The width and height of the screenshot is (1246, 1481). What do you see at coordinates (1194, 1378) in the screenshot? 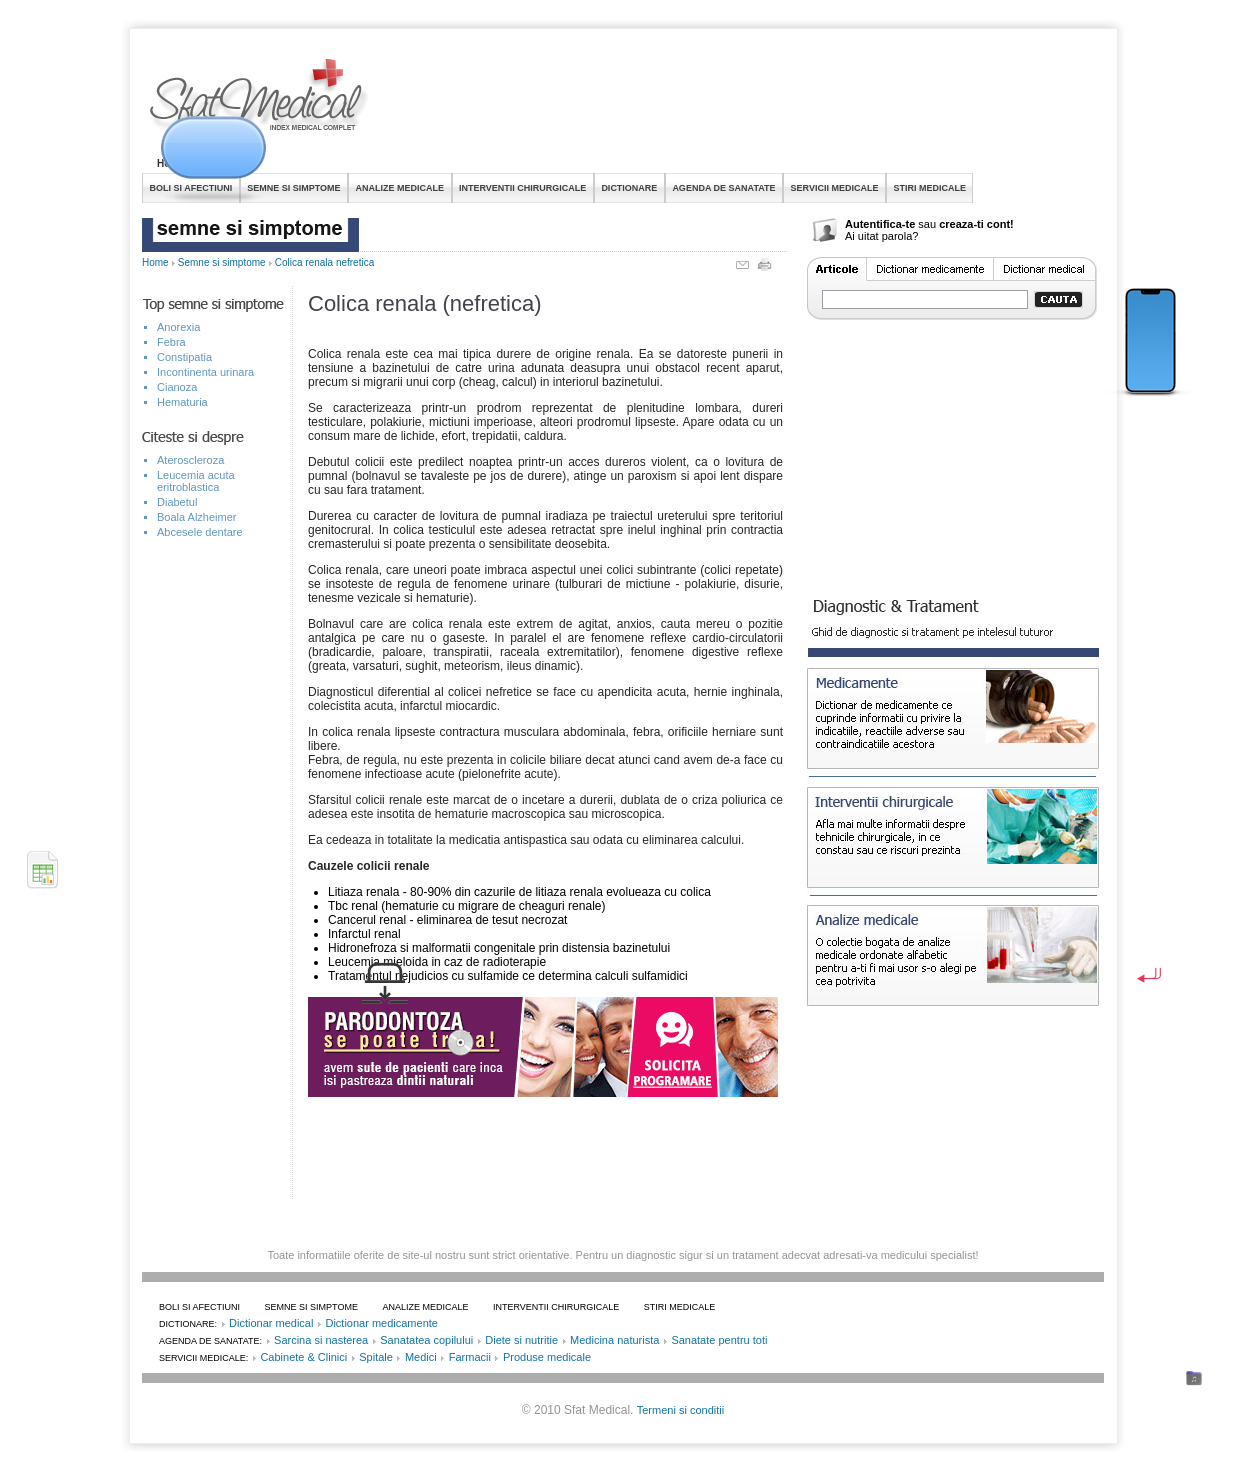
I see `open your music folder` at bounding box center [1194, 1378].